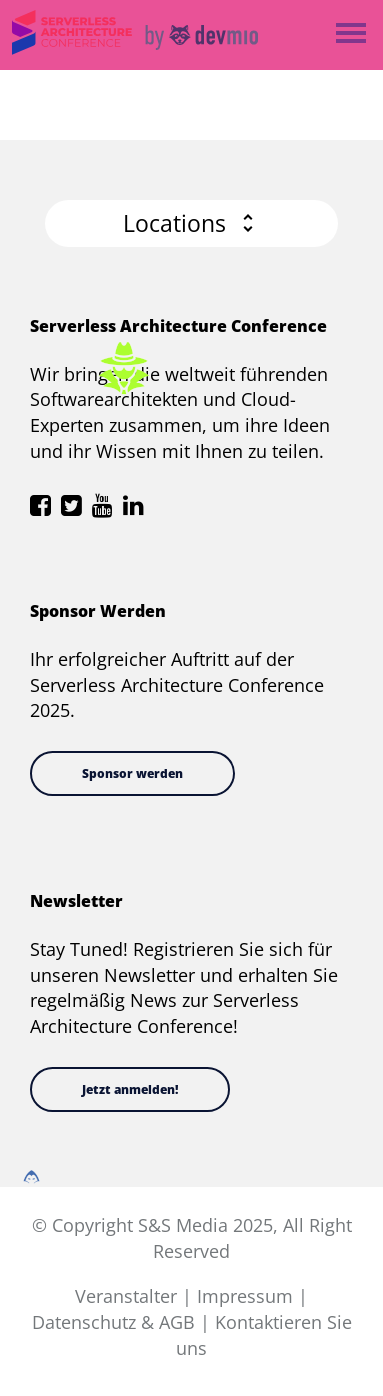 This screenshot has width=383, height=1396. I want to click on select hooded character or rogue class, so click(31, 1177).